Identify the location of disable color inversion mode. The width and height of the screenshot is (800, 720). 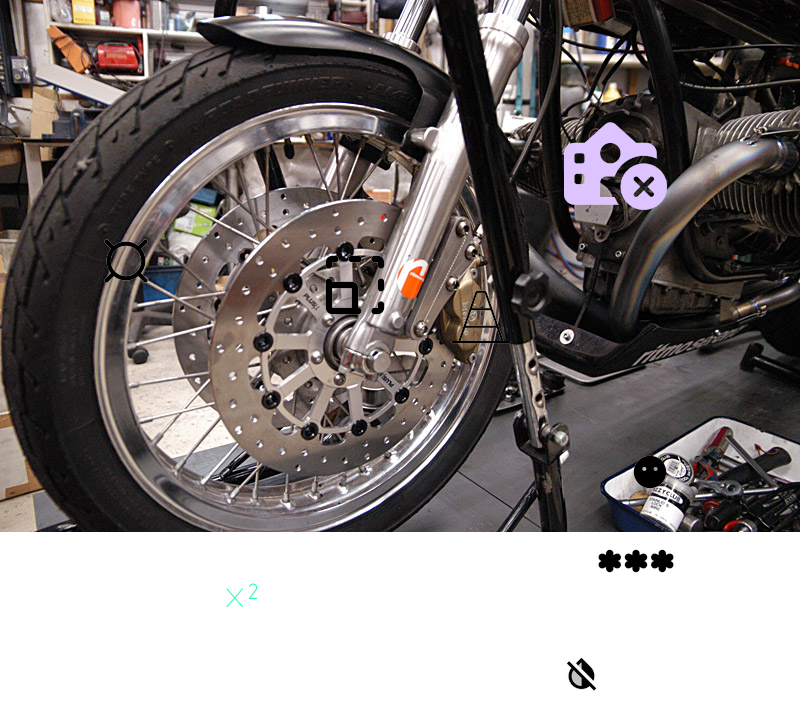
(581, 673).